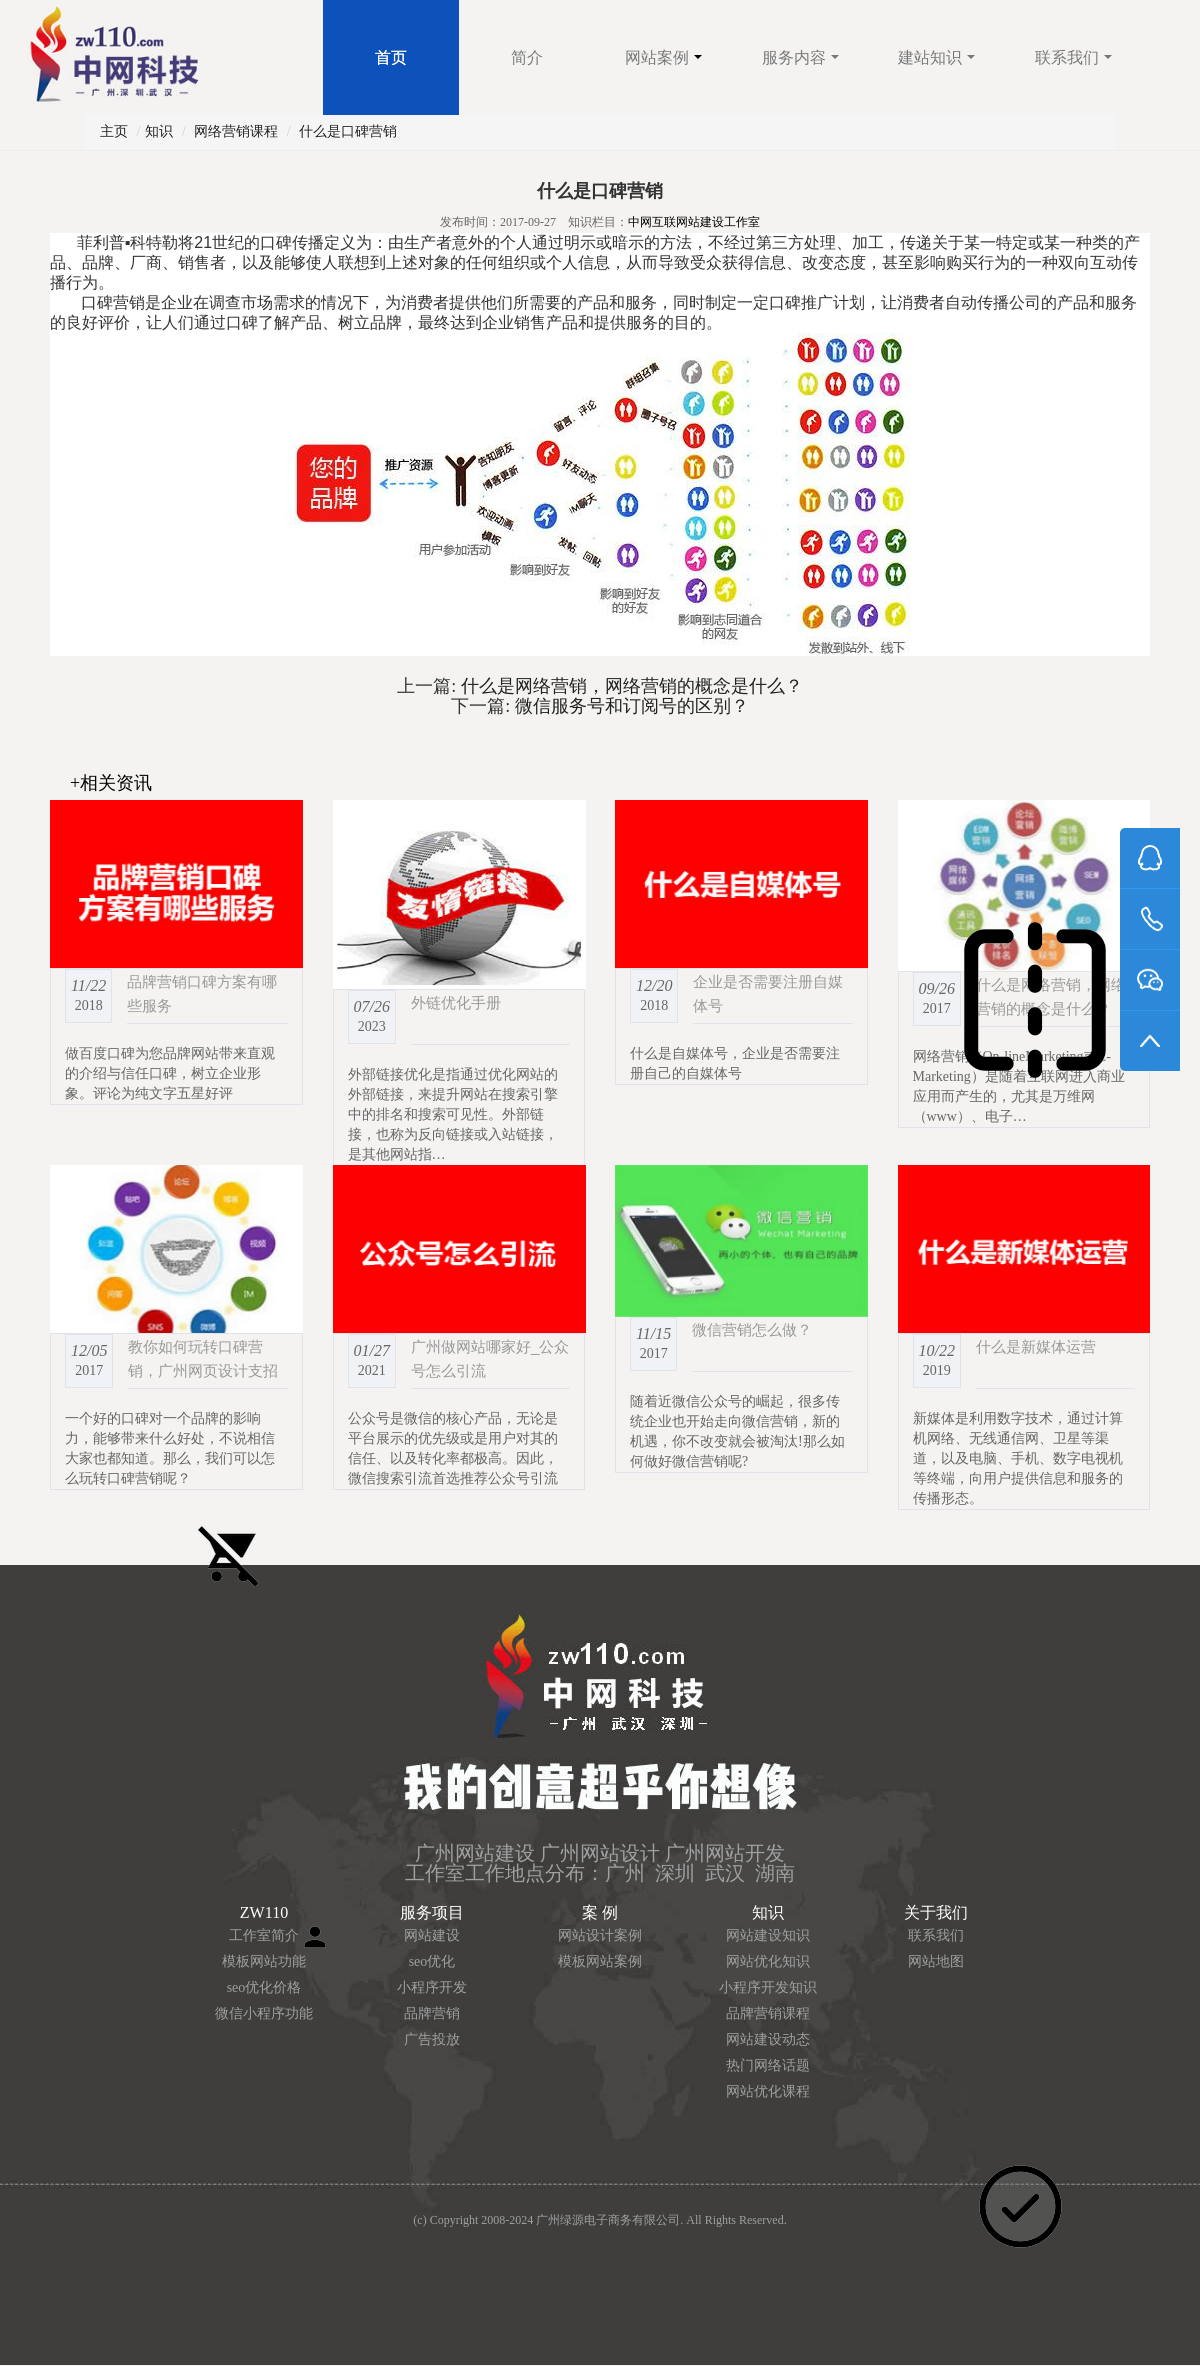  Describe the element at coordinates (1020, 2206) in the screenshot. I see `indicates successful completion of an action` at that location.